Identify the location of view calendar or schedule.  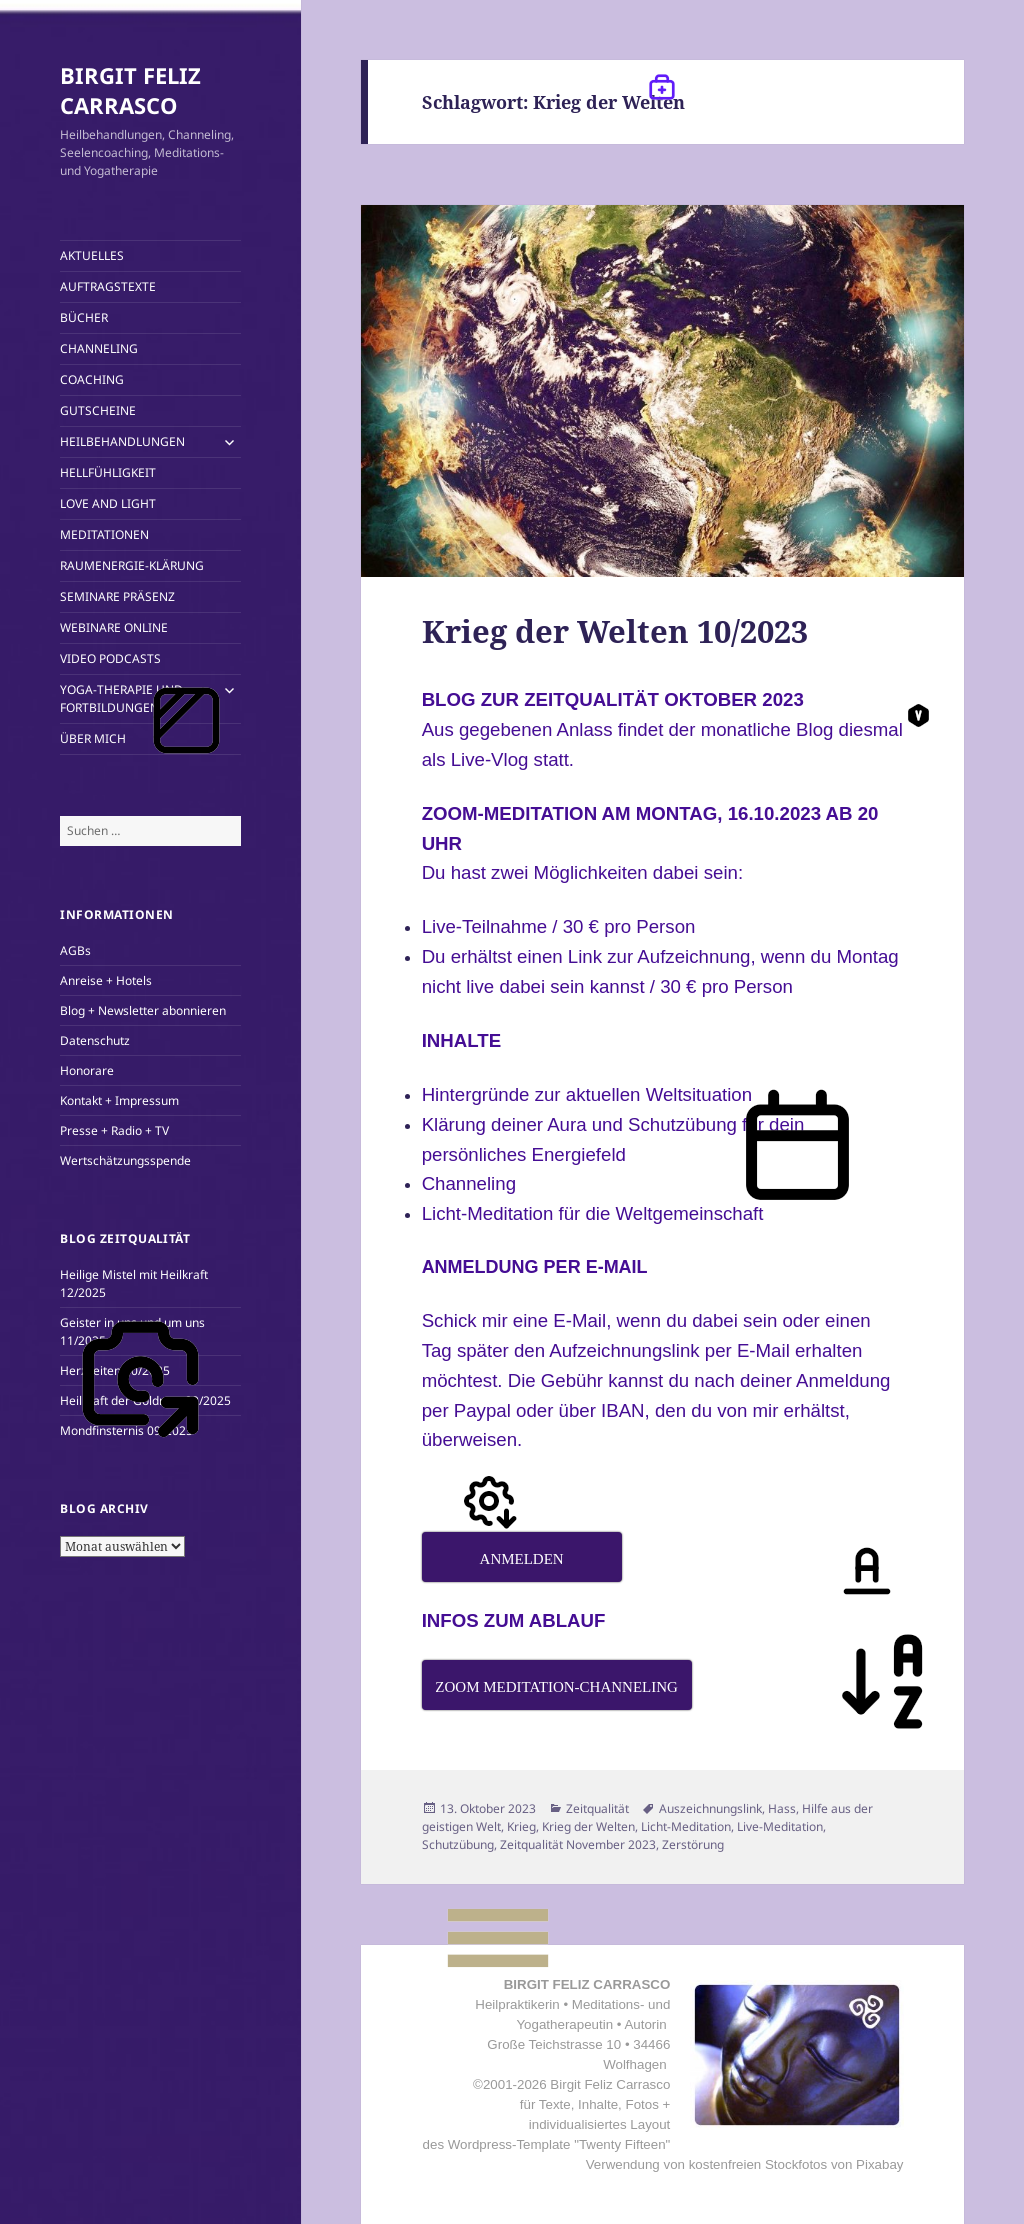
(797, 1148).